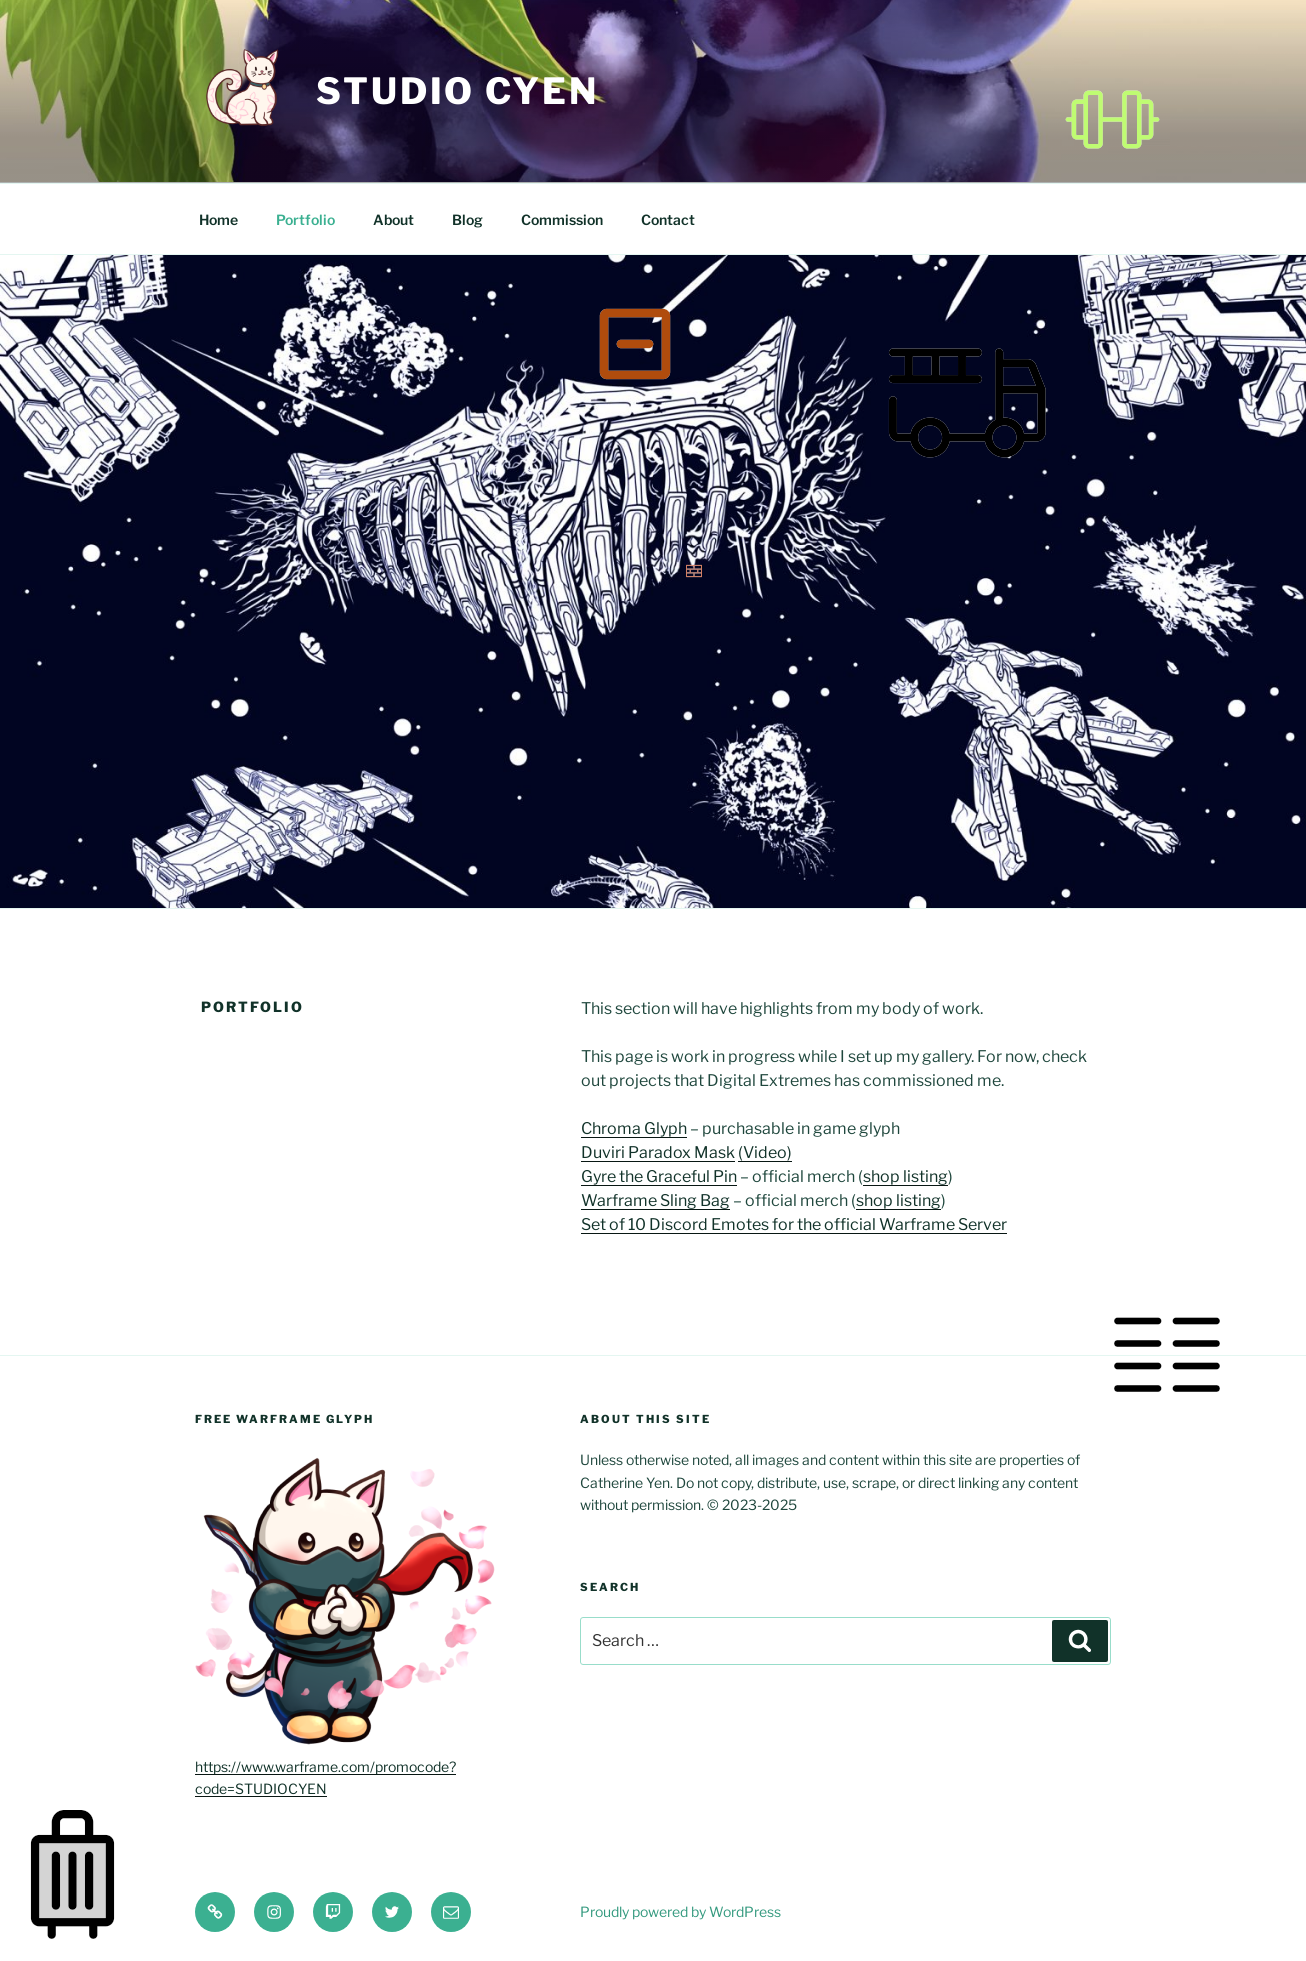  I want to click on access emergency services information, so click(962, 395).